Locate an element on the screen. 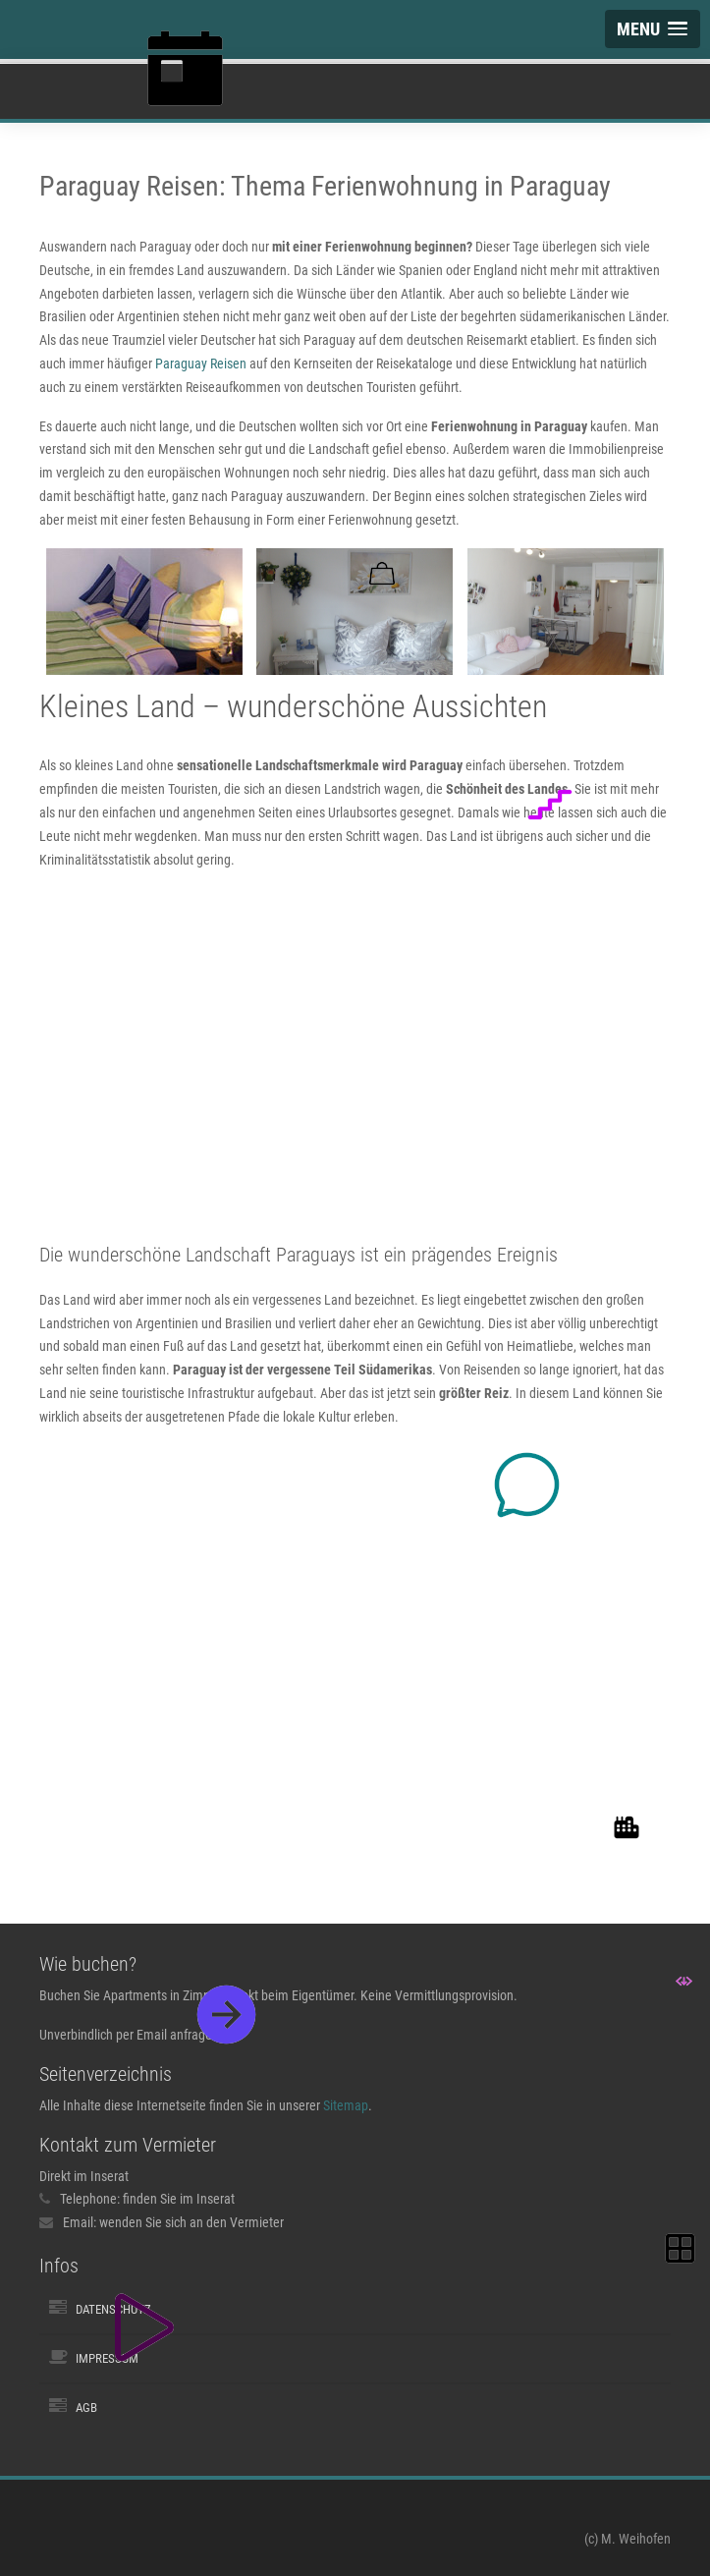 The height and width of the screenshot is (2576, 710). view items in grid layout is located at coordinates (680, 2248).